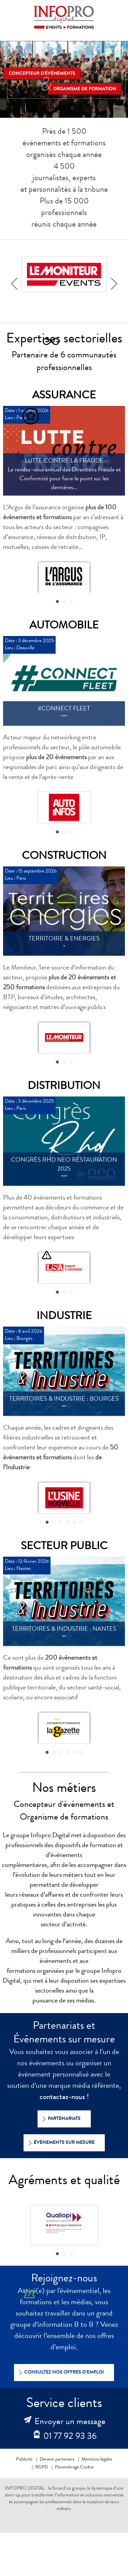  I want to click on invalid or cancelled ticket, so click(29, 2294).